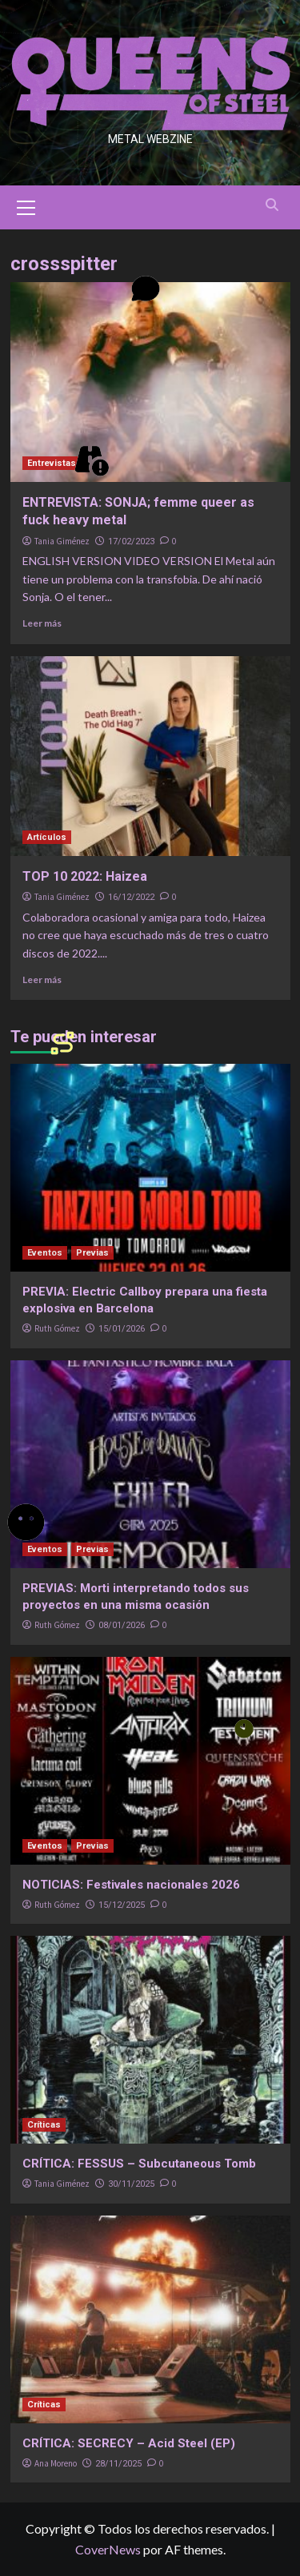  What do you see at coordinates (146, 289) in the screenshot?
I see `open messaging or chat` at bounding box center [146, 289].